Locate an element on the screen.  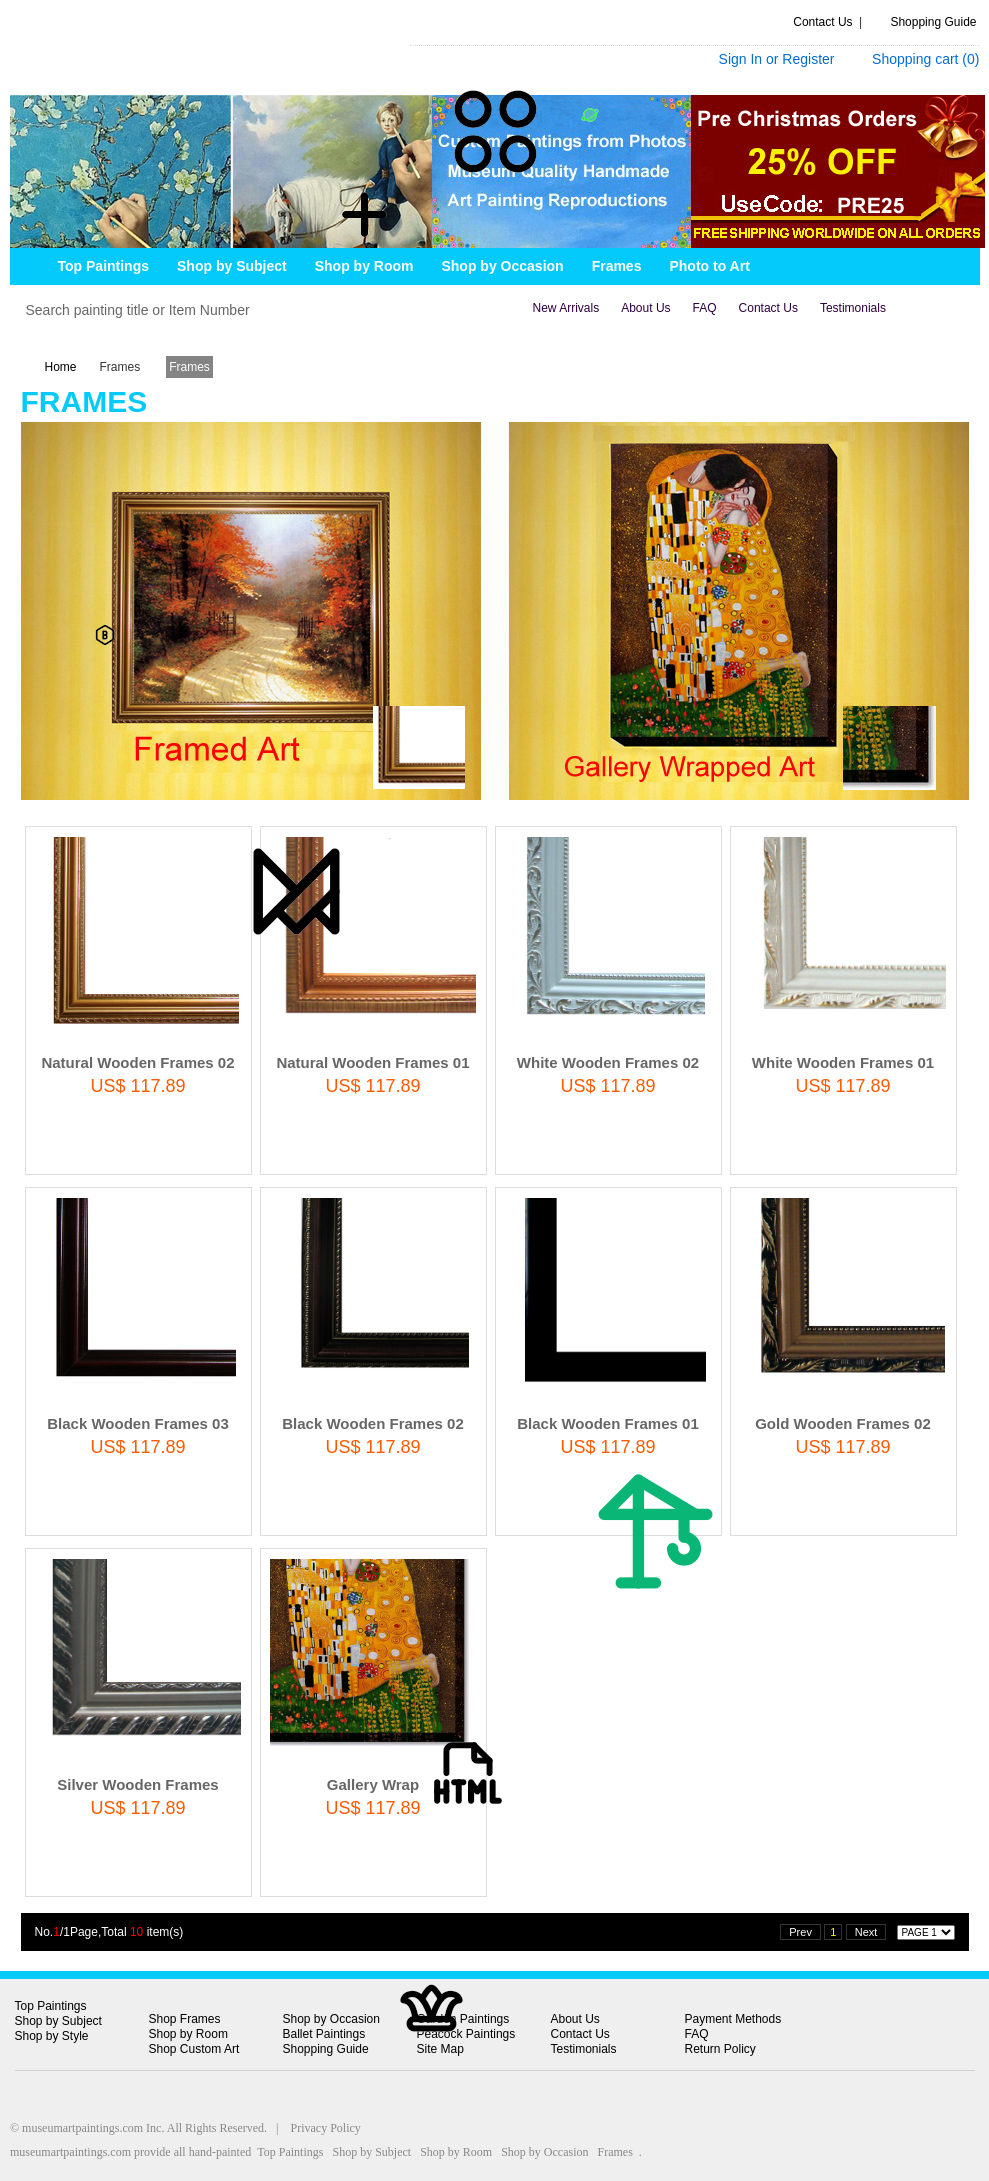
add a new item is located at coordinates (364, 214).